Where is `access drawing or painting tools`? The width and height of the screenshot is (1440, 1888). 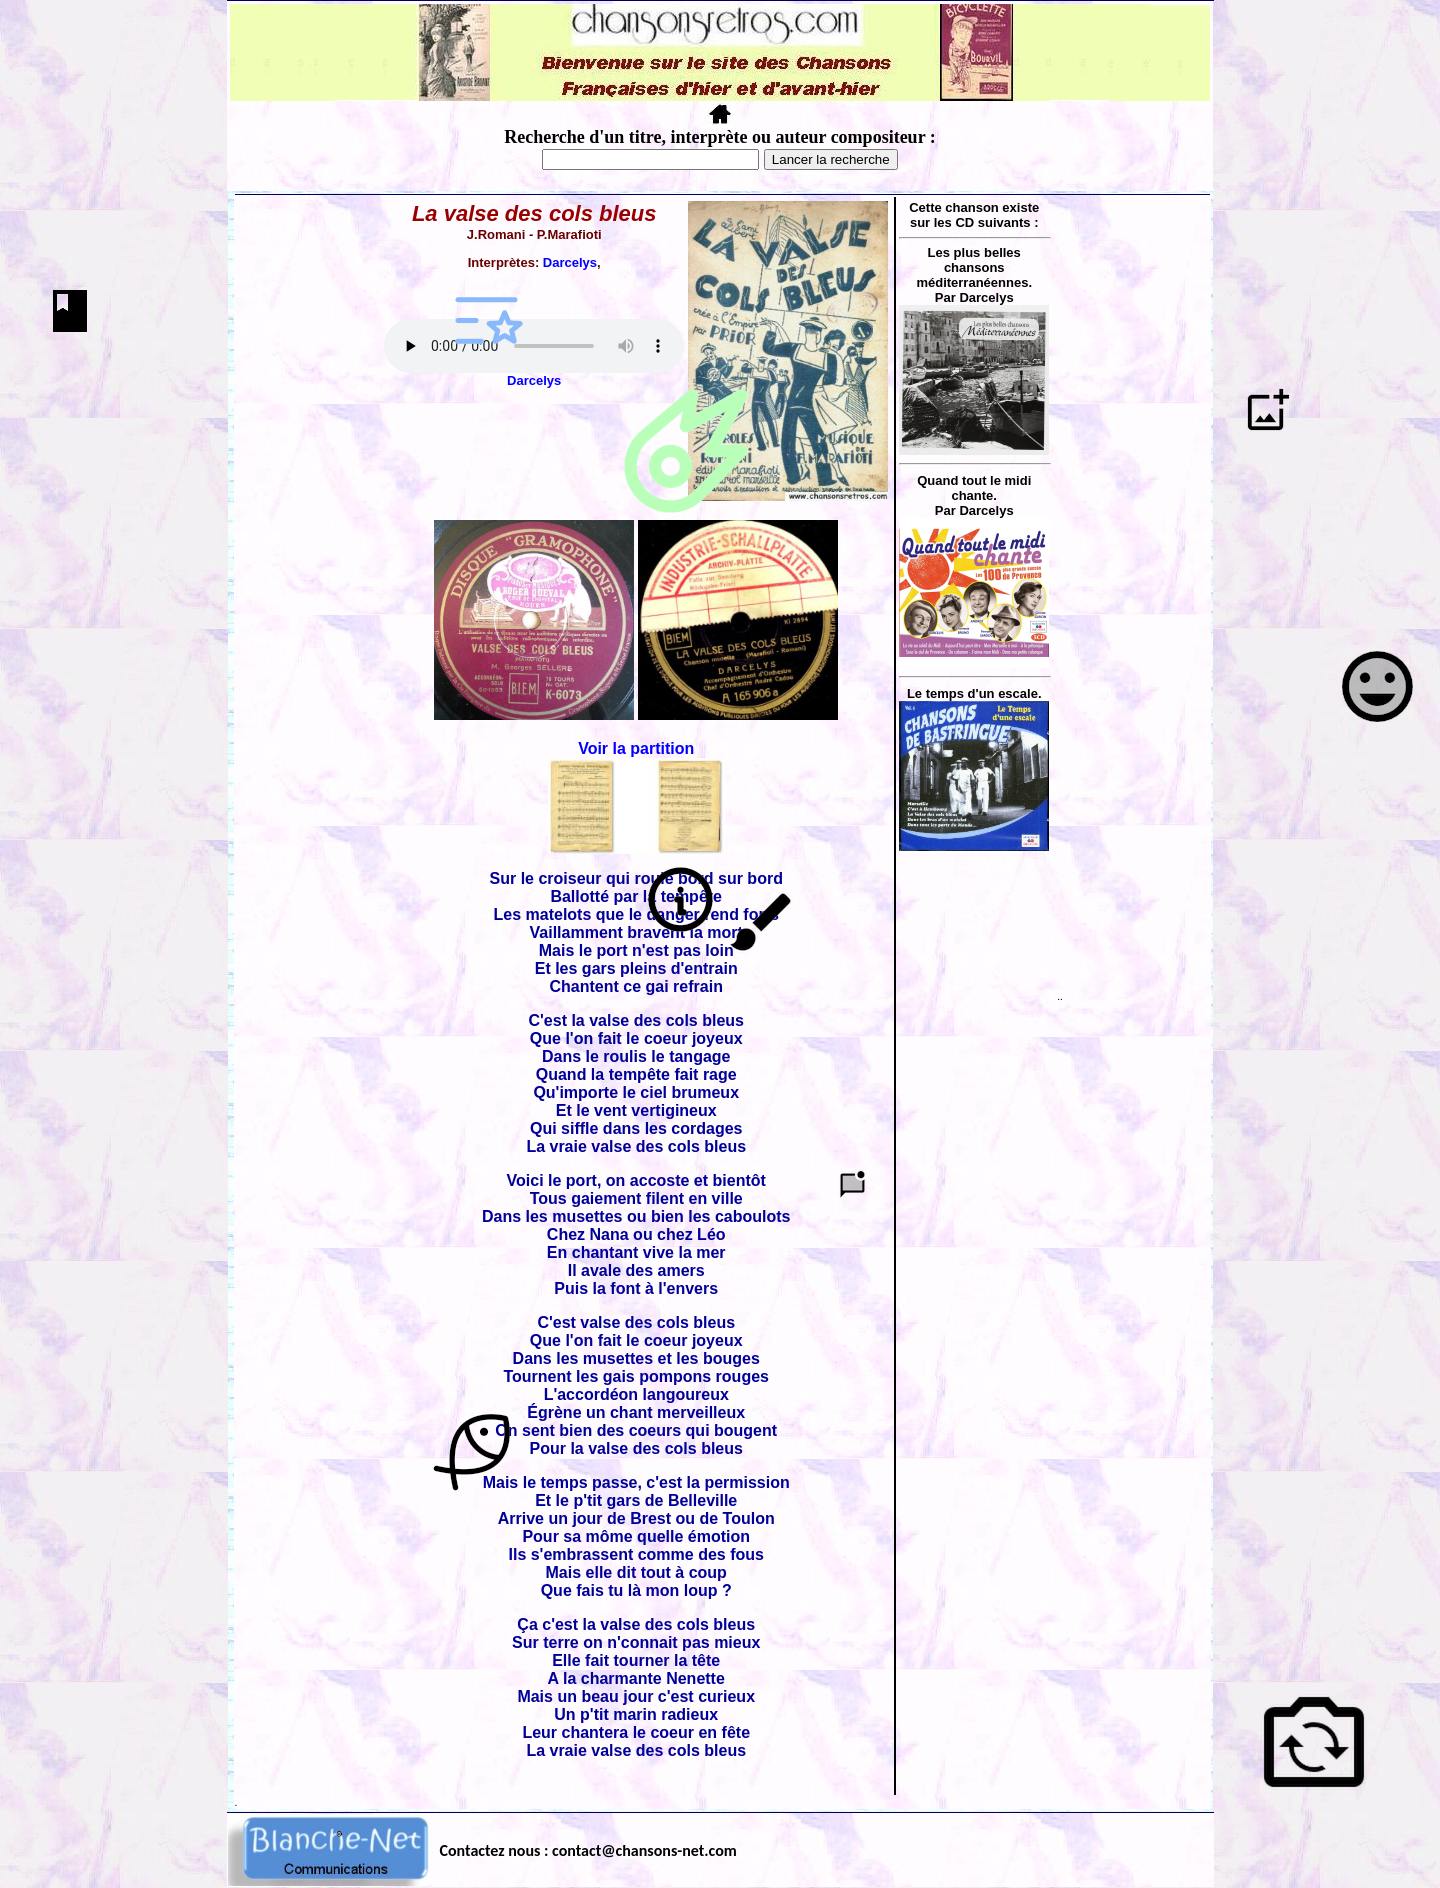 access drawing or painting tools is located at coordinates (762, 922).